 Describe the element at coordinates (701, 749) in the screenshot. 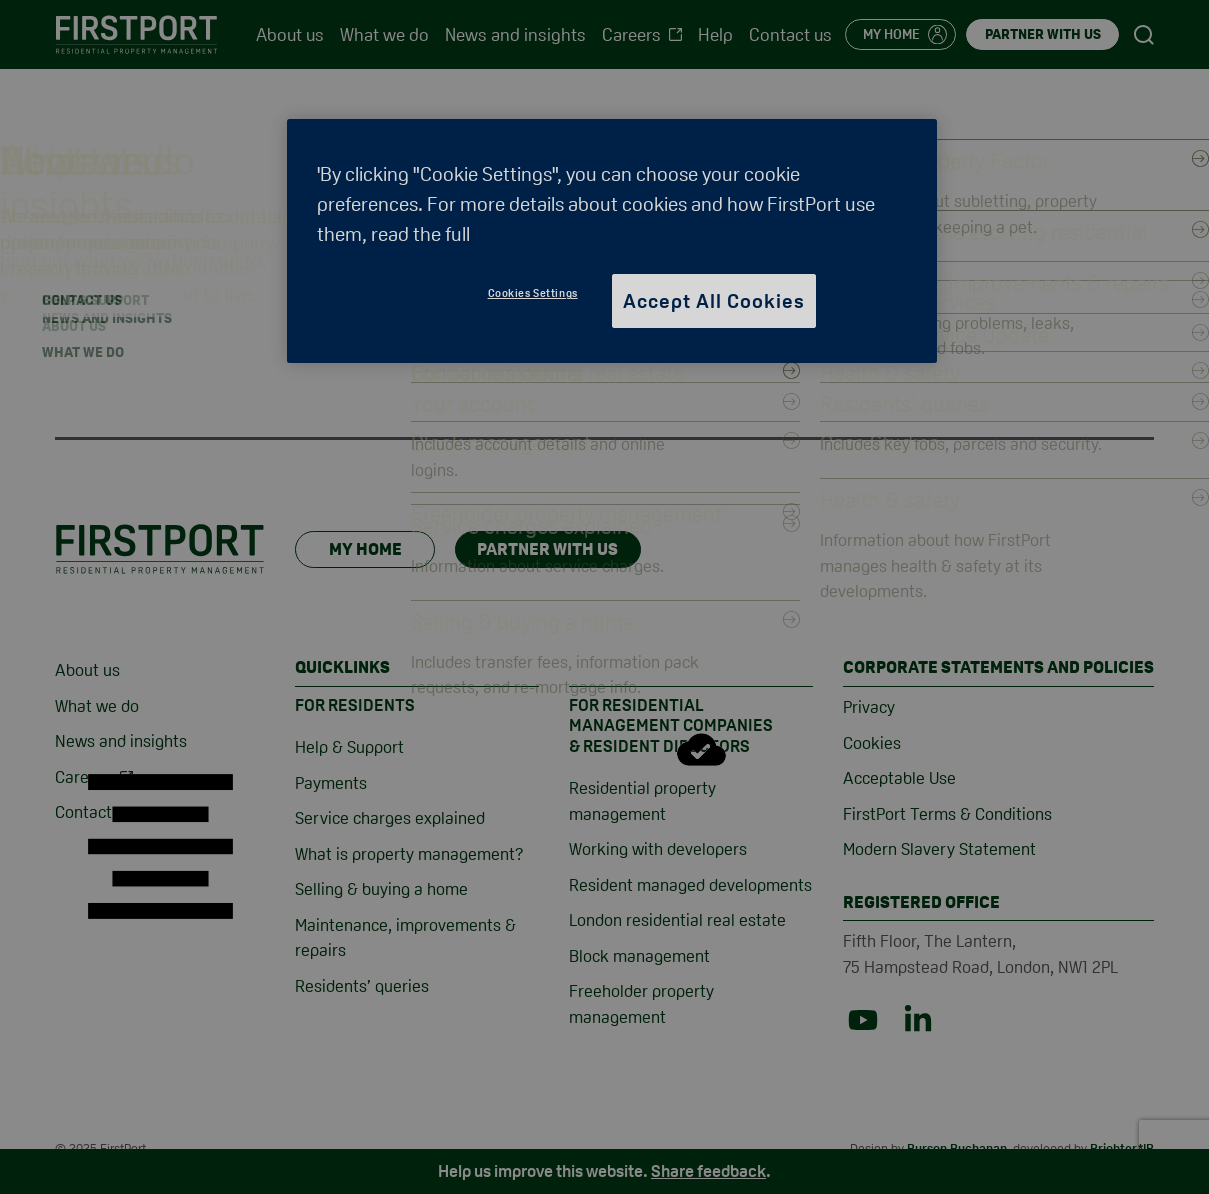

I see `file successfully uploaded to cloud` at that location.